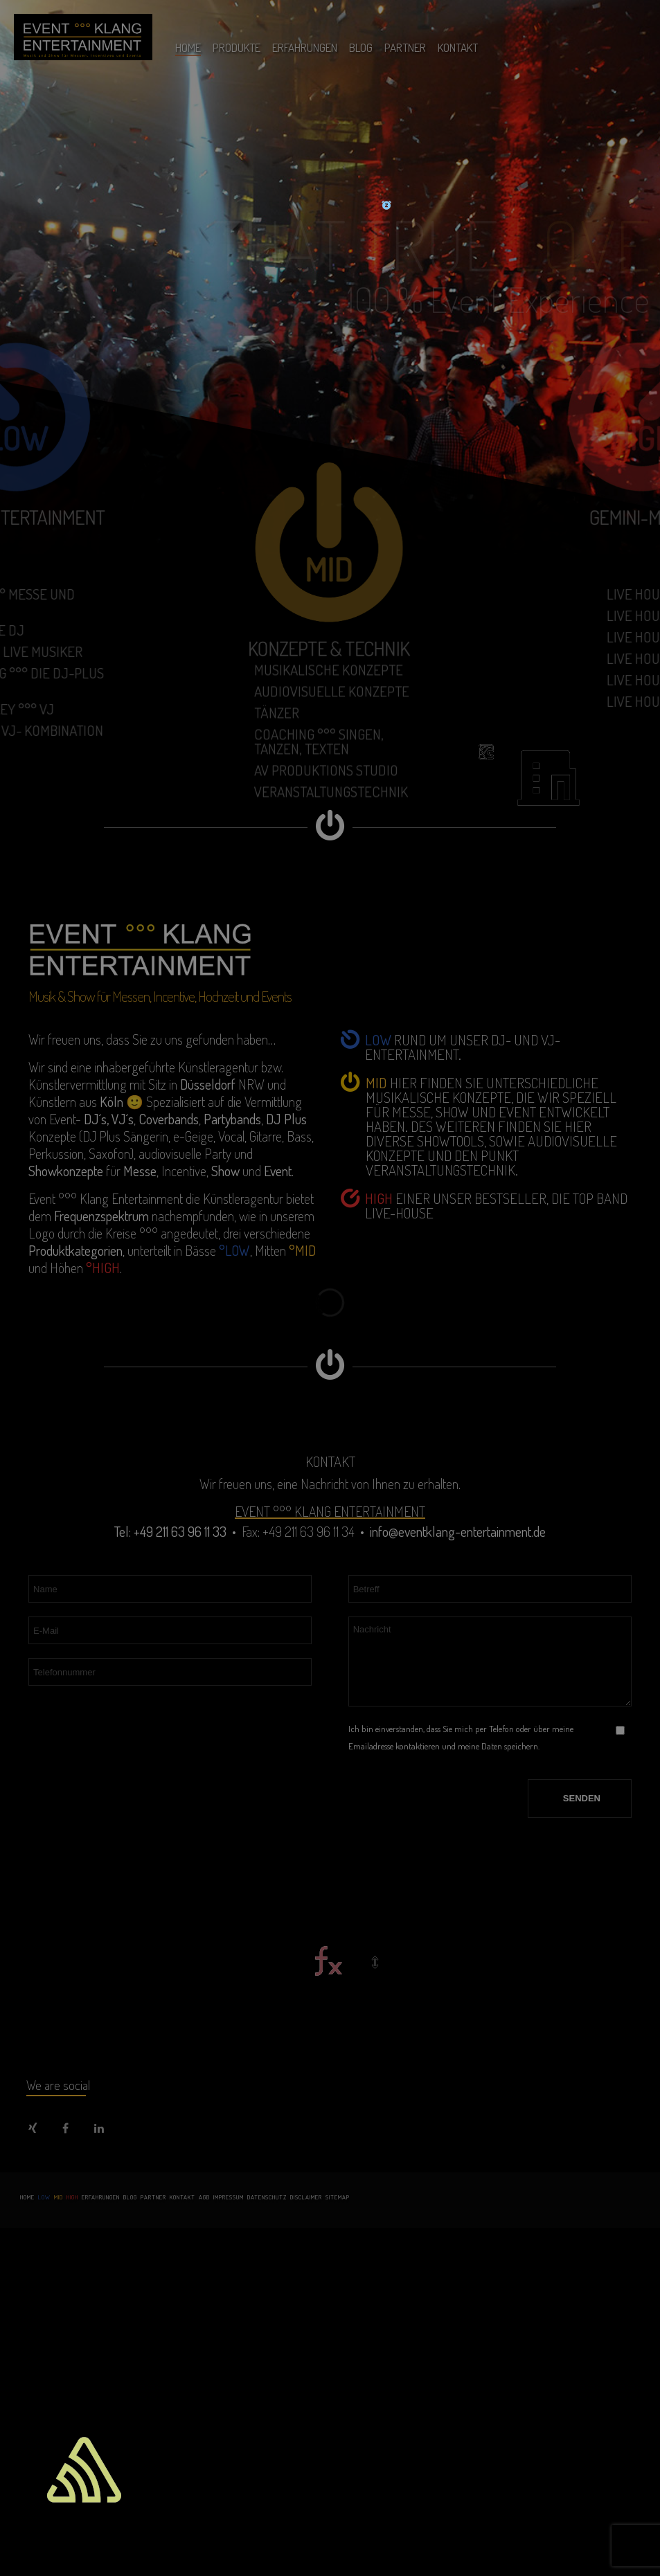 The width and height of the screenshot is (660, 2576). Describe the element at coordinates (375, 1962) in the screenshot. I see `expand content vertically` at that location.